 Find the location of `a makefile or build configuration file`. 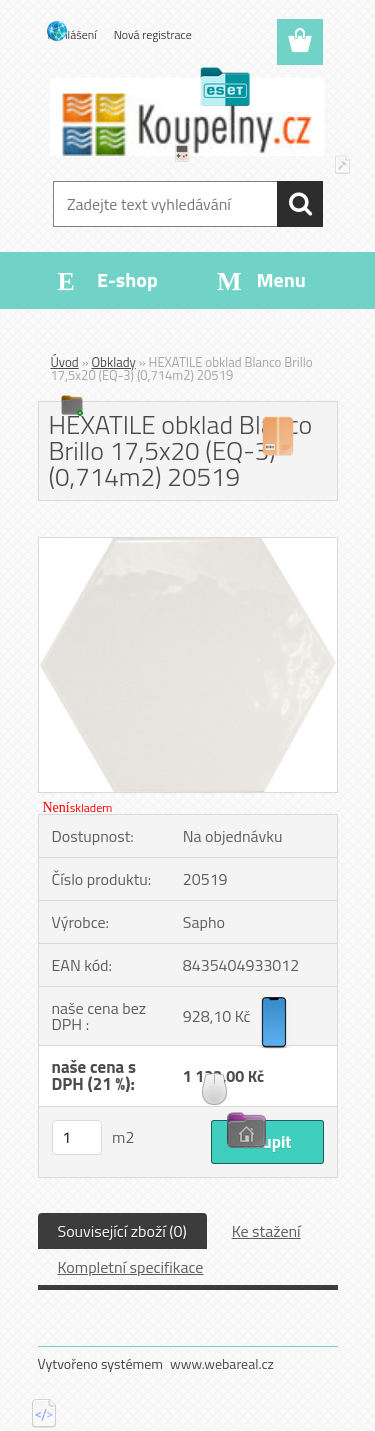

a makefile or build configuration file is located at coordinates (342, 164).